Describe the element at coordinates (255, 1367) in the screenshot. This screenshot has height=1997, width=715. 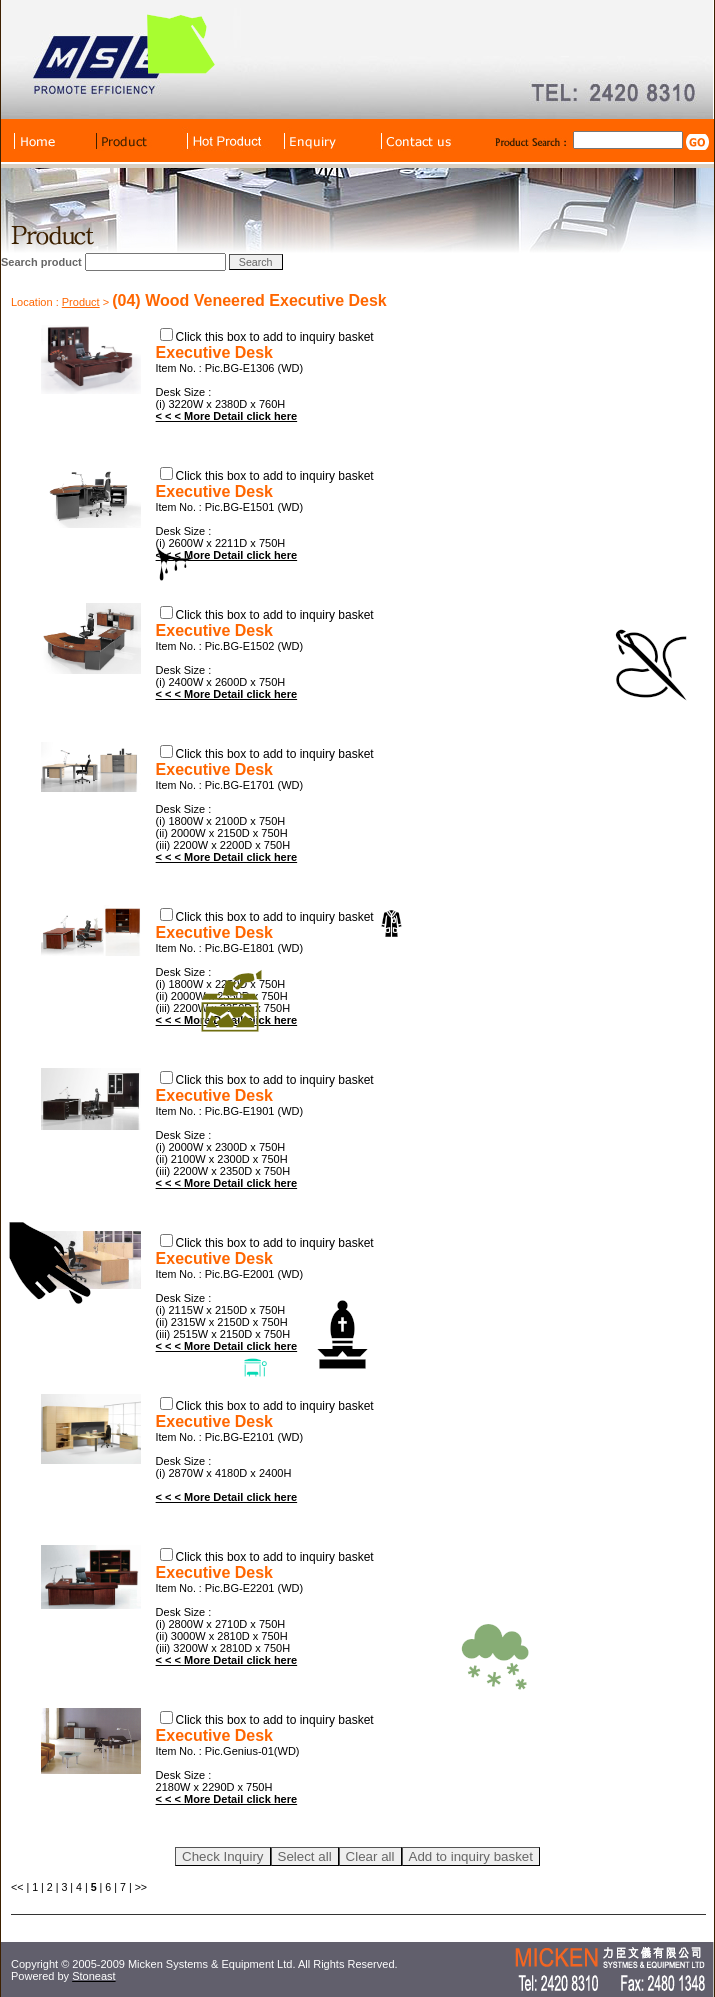
I see `view nearby bus stops` at that location.